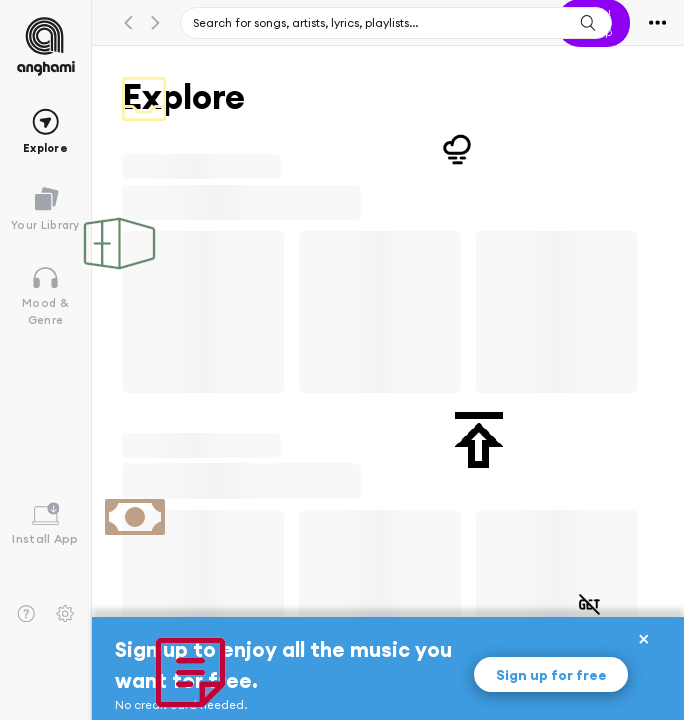 This screenshot has width=684, height=720. What do you see at coordinates (457, 149) in the screenshot?
I see `indicates foggy weather conditions` at bounding box center [457, 149].